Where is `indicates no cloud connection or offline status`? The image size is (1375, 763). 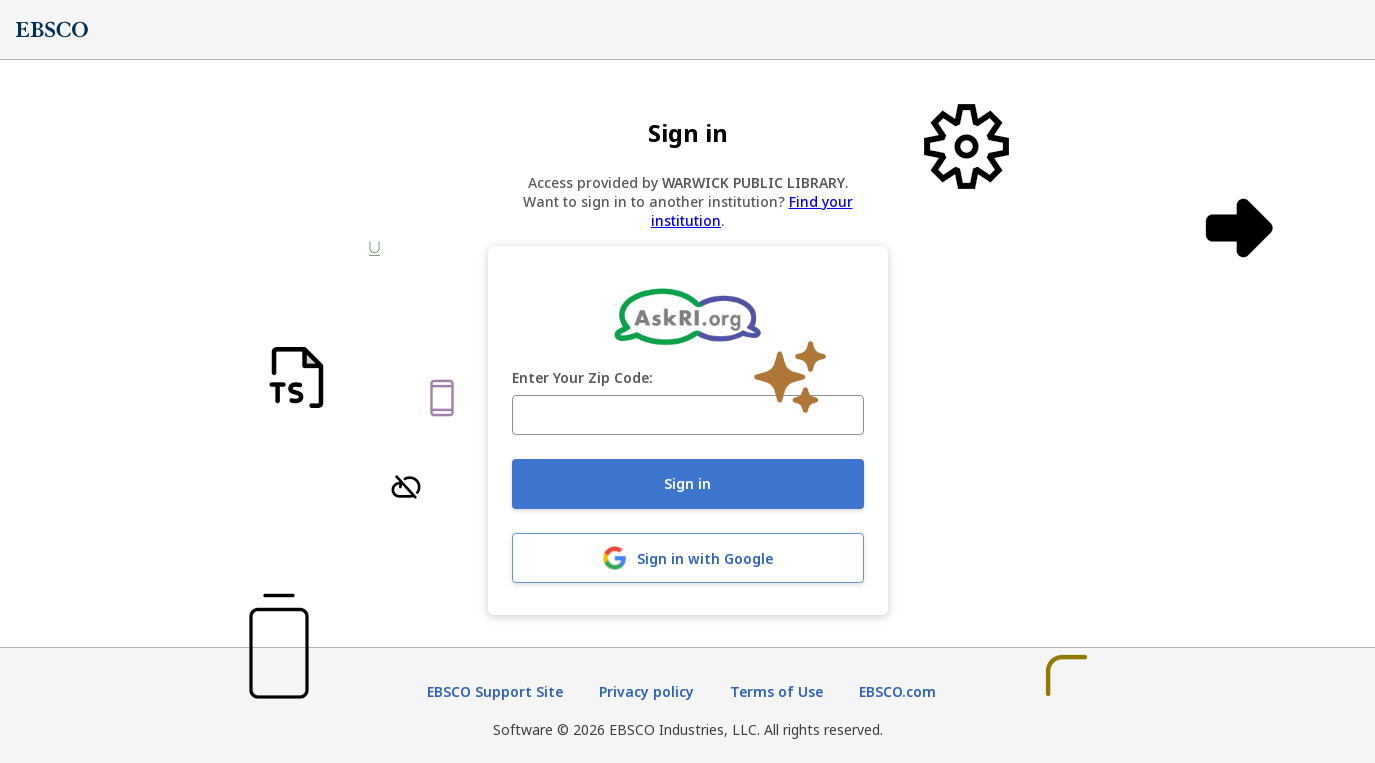 indicates no cloud connection or offline status is located at coordinates (406, 487).